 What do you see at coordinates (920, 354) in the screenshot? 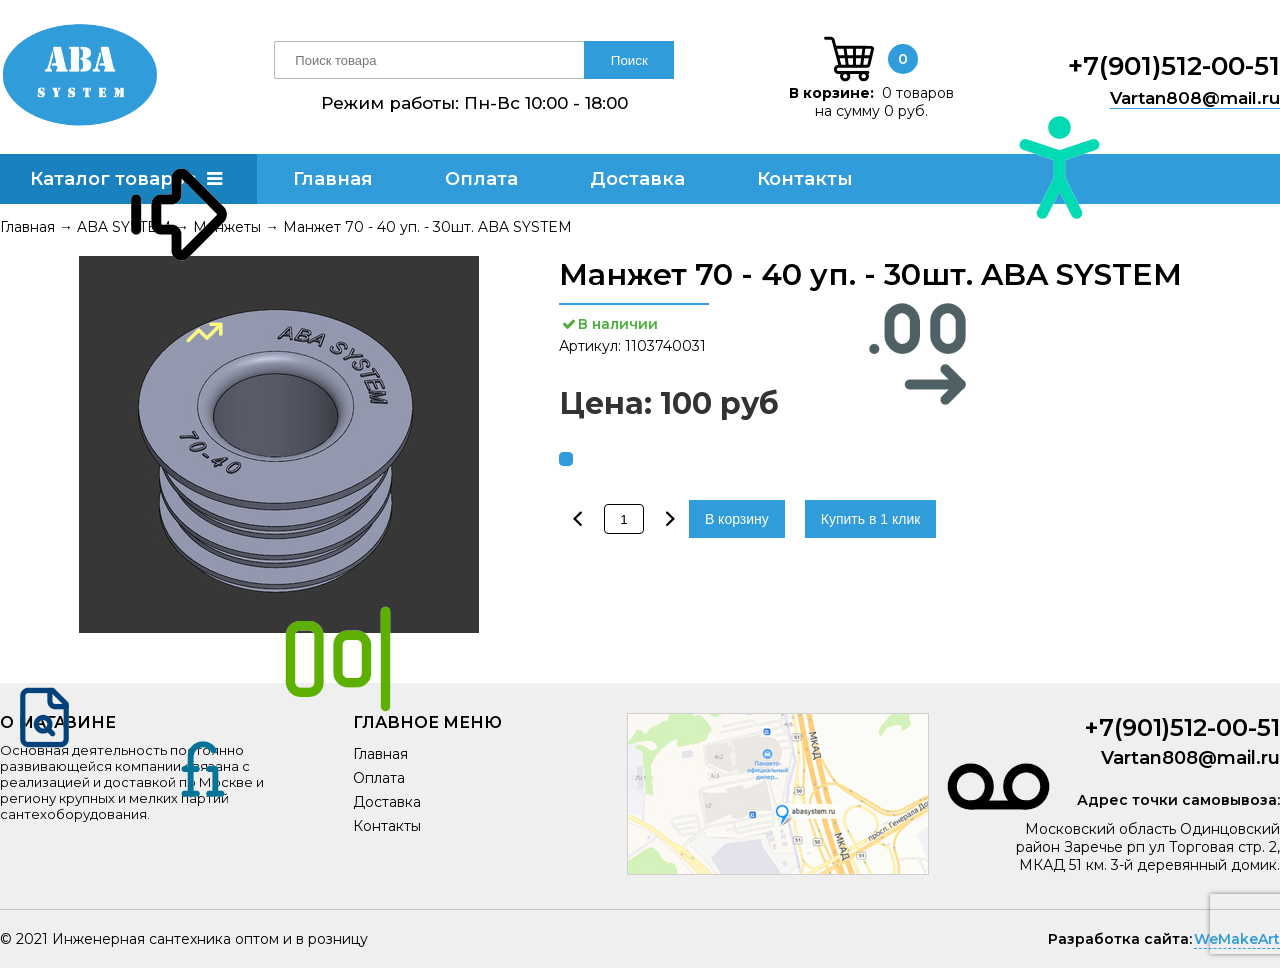
I see `move decimal places to the right` at bounding box center [920, 354].